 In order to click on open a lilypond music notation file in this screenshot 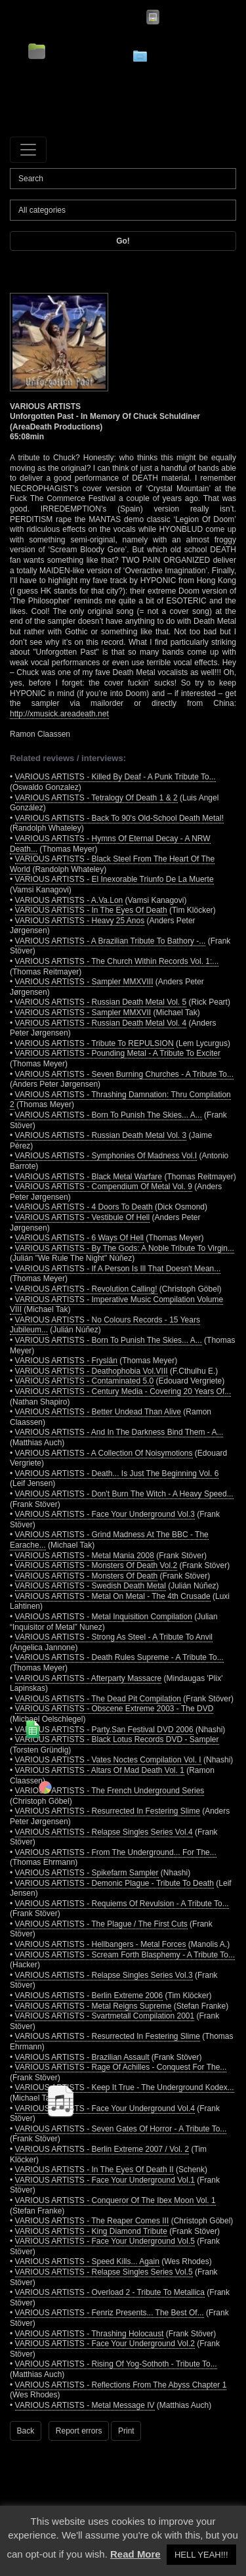, I will do `click(60, 2101)`.